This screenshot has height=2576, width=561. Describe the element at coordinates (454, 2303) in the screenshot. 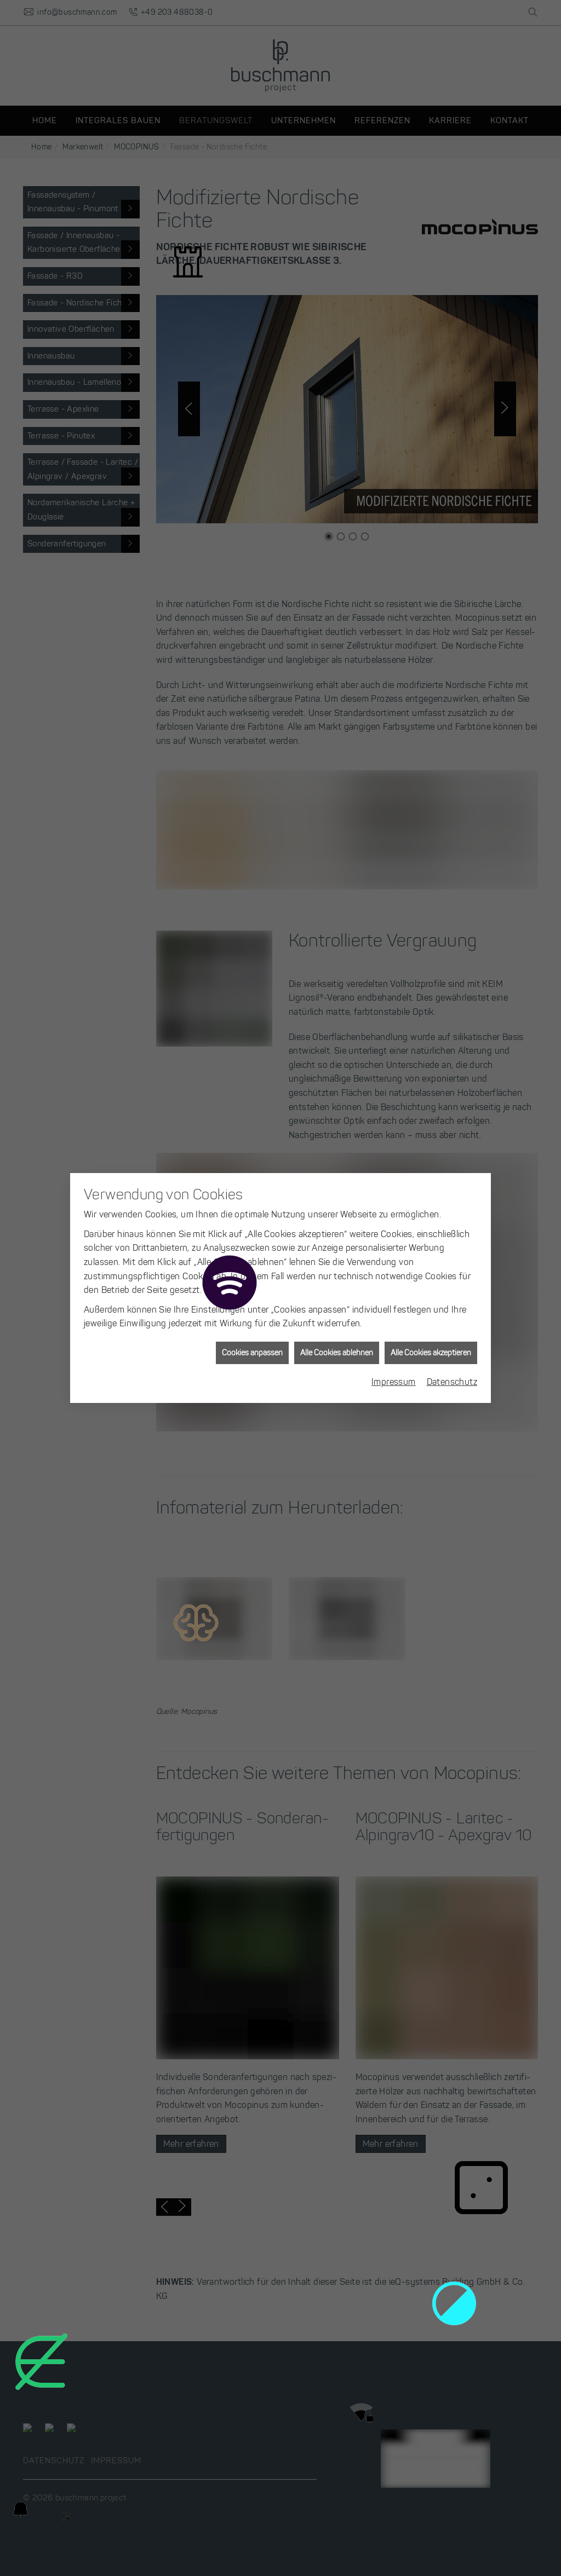

I see `toggle contrast or dark/light mode` at that location.